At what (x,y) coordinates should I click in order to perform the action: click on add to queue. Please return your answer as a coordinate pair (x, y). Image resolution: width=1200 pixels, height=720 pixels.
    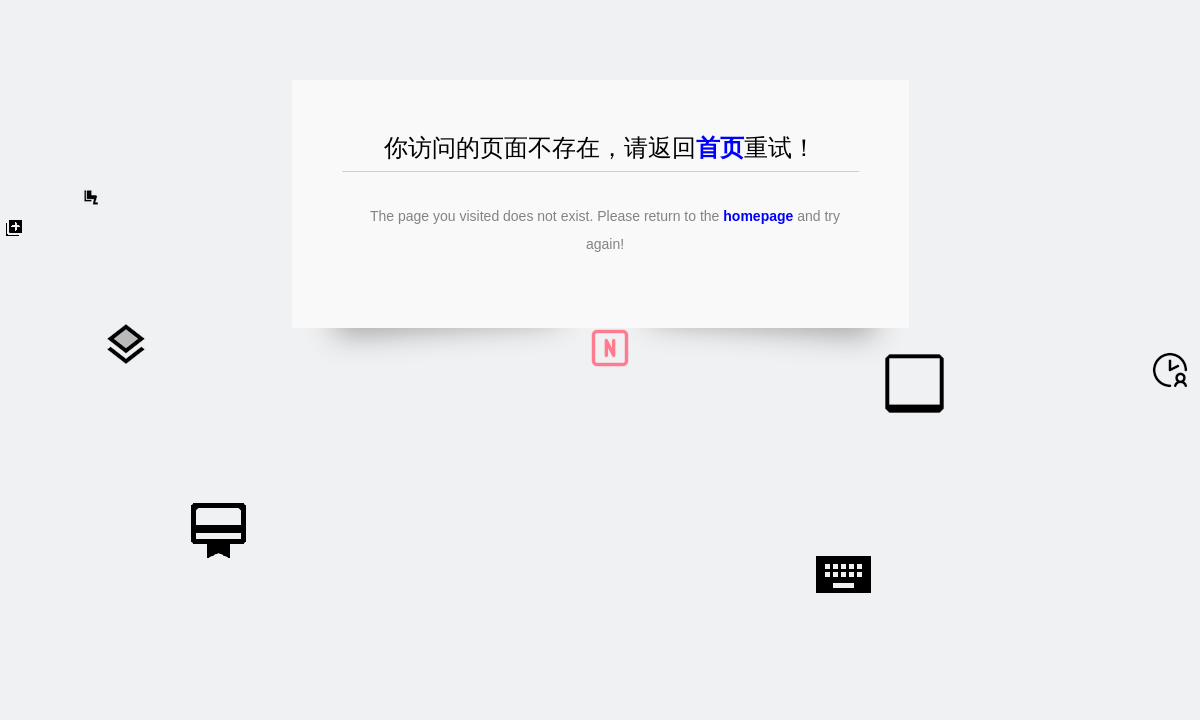
    Looking at the image, I should click on (14, 228).